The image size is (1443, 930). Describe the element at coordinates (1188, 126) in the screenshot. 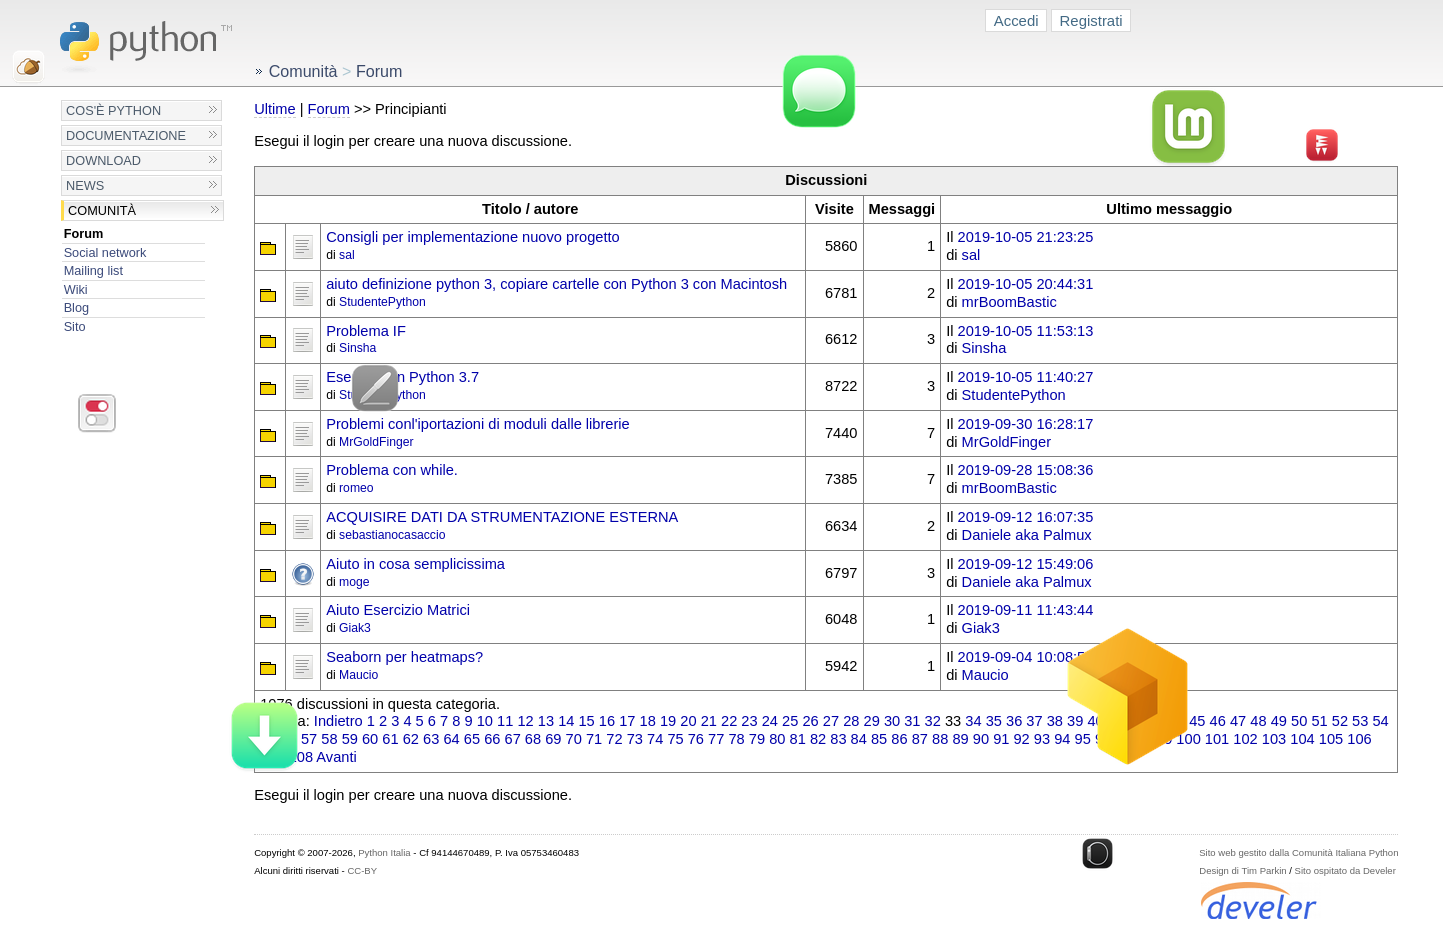

I see `open linux mint application` at that location.